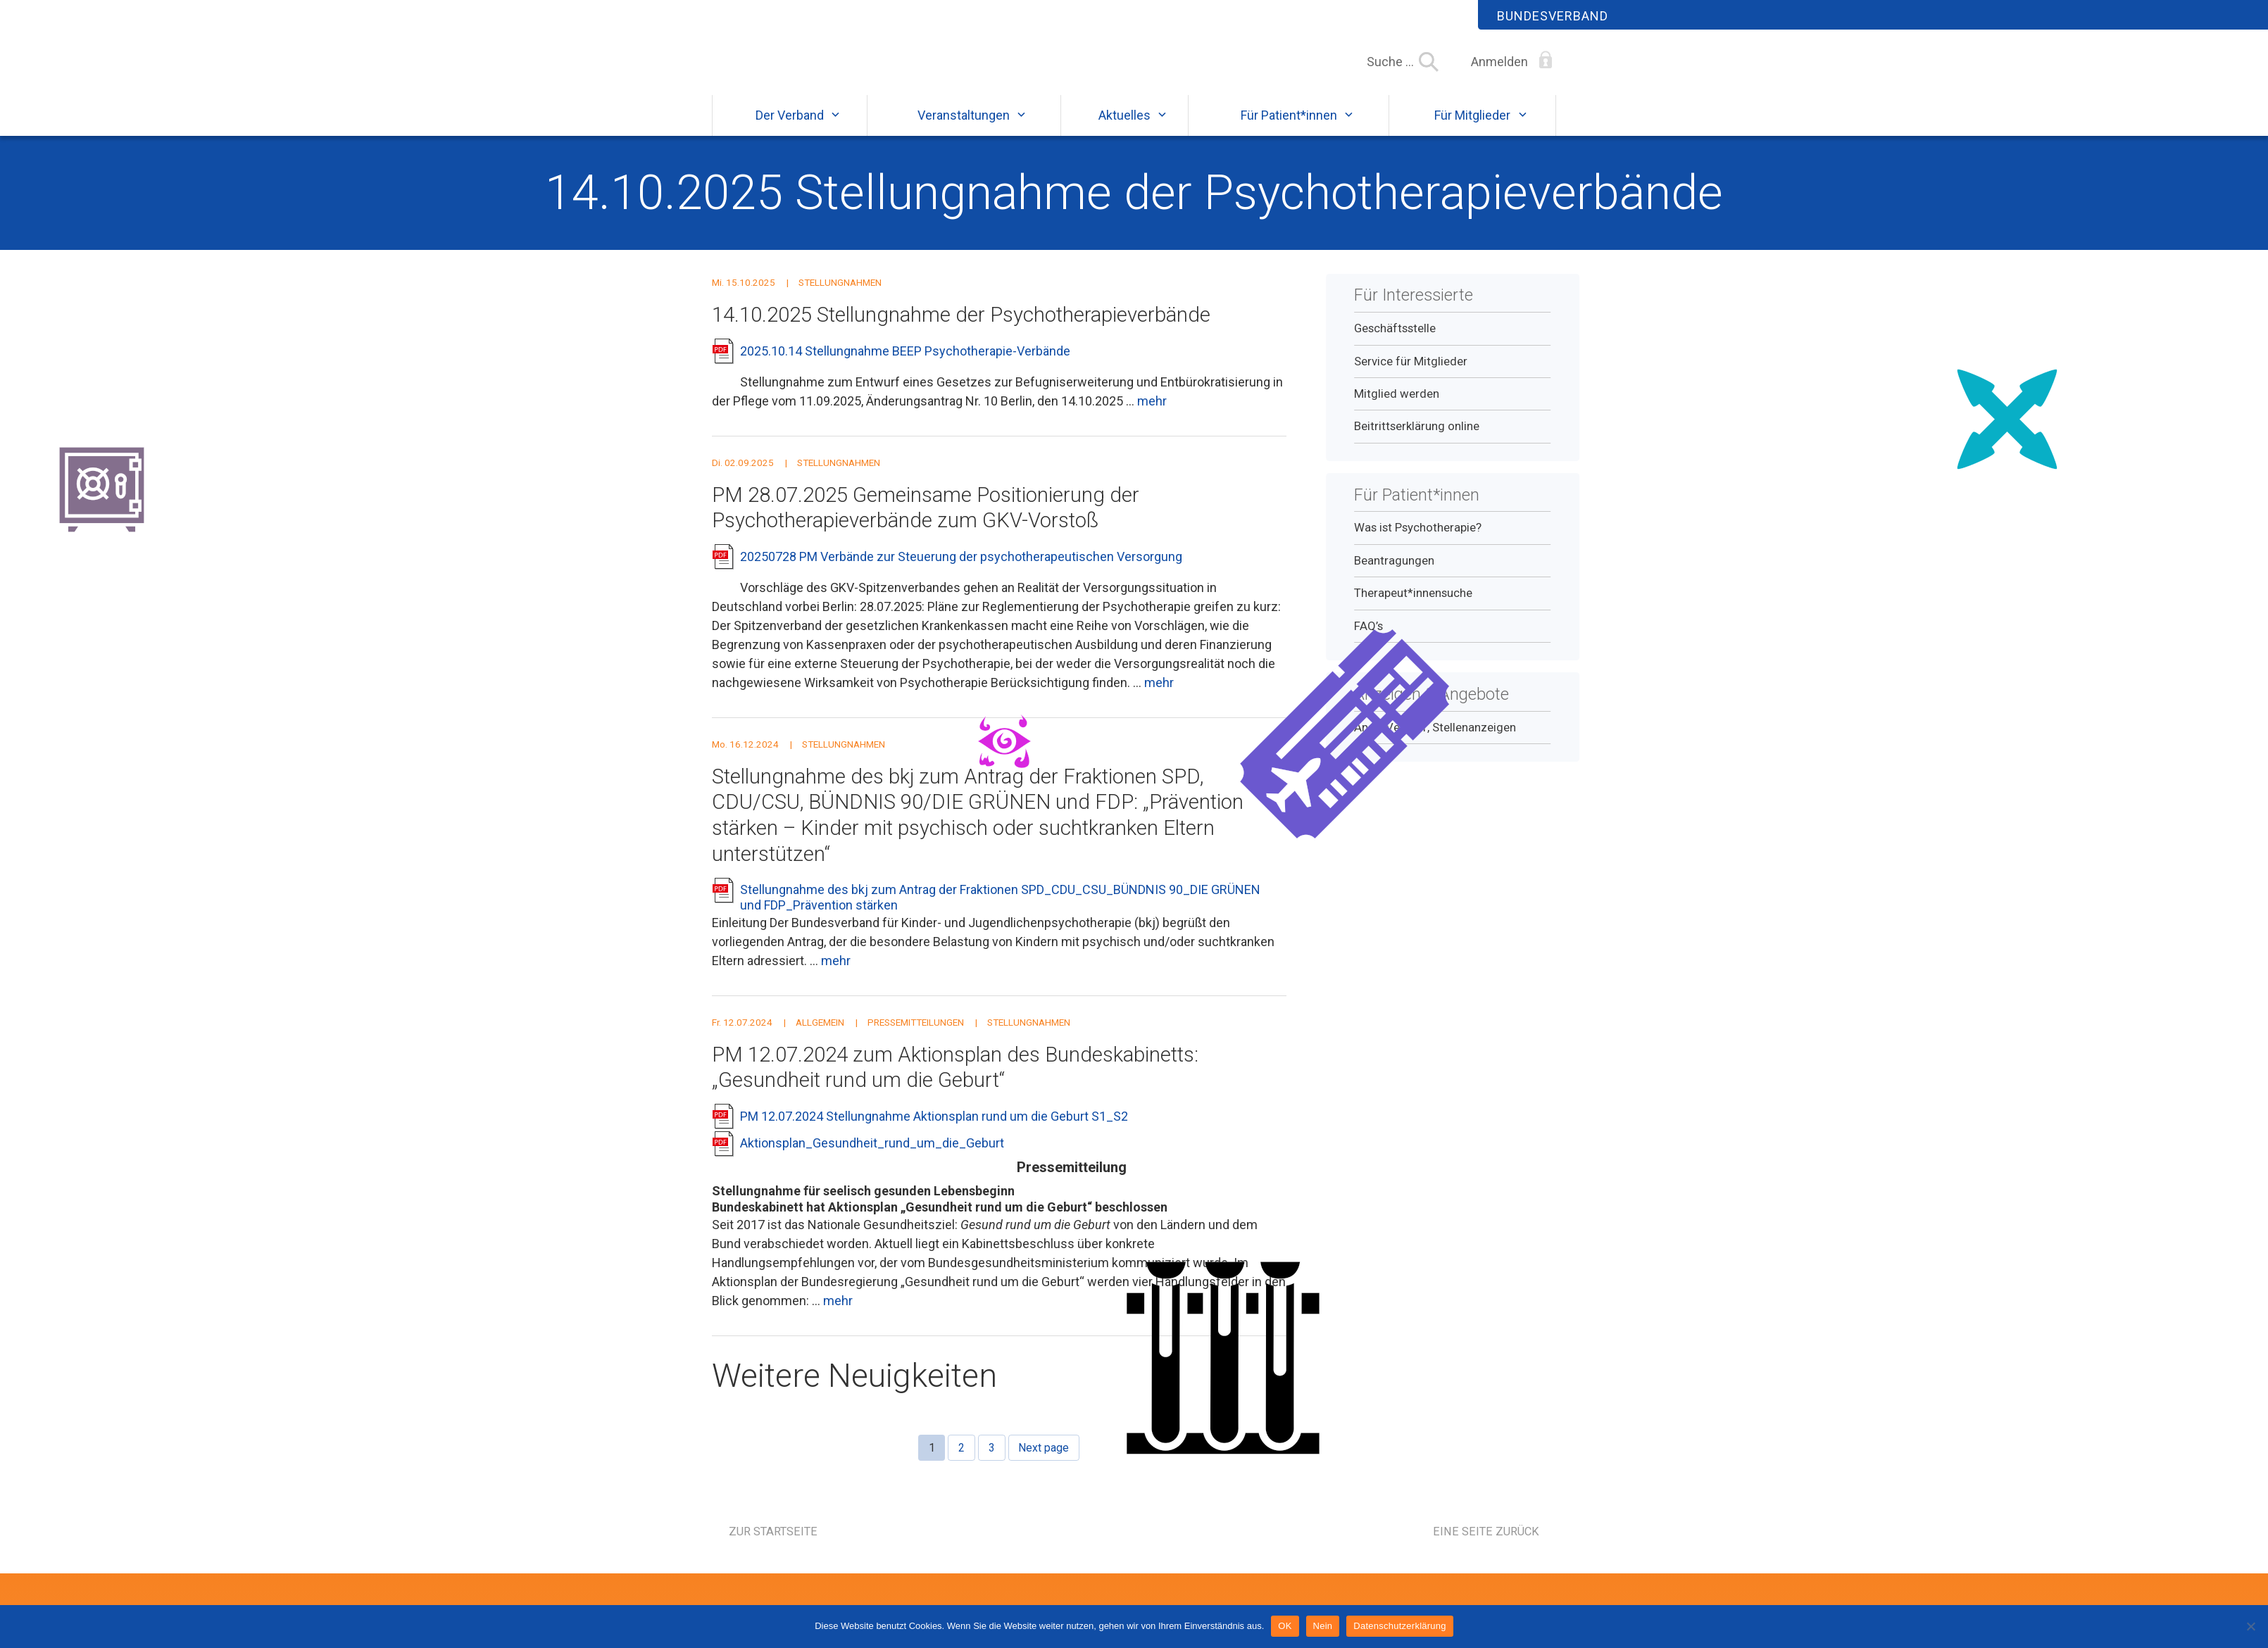  I want to click on access secure storage or vault, so click(101, 489).